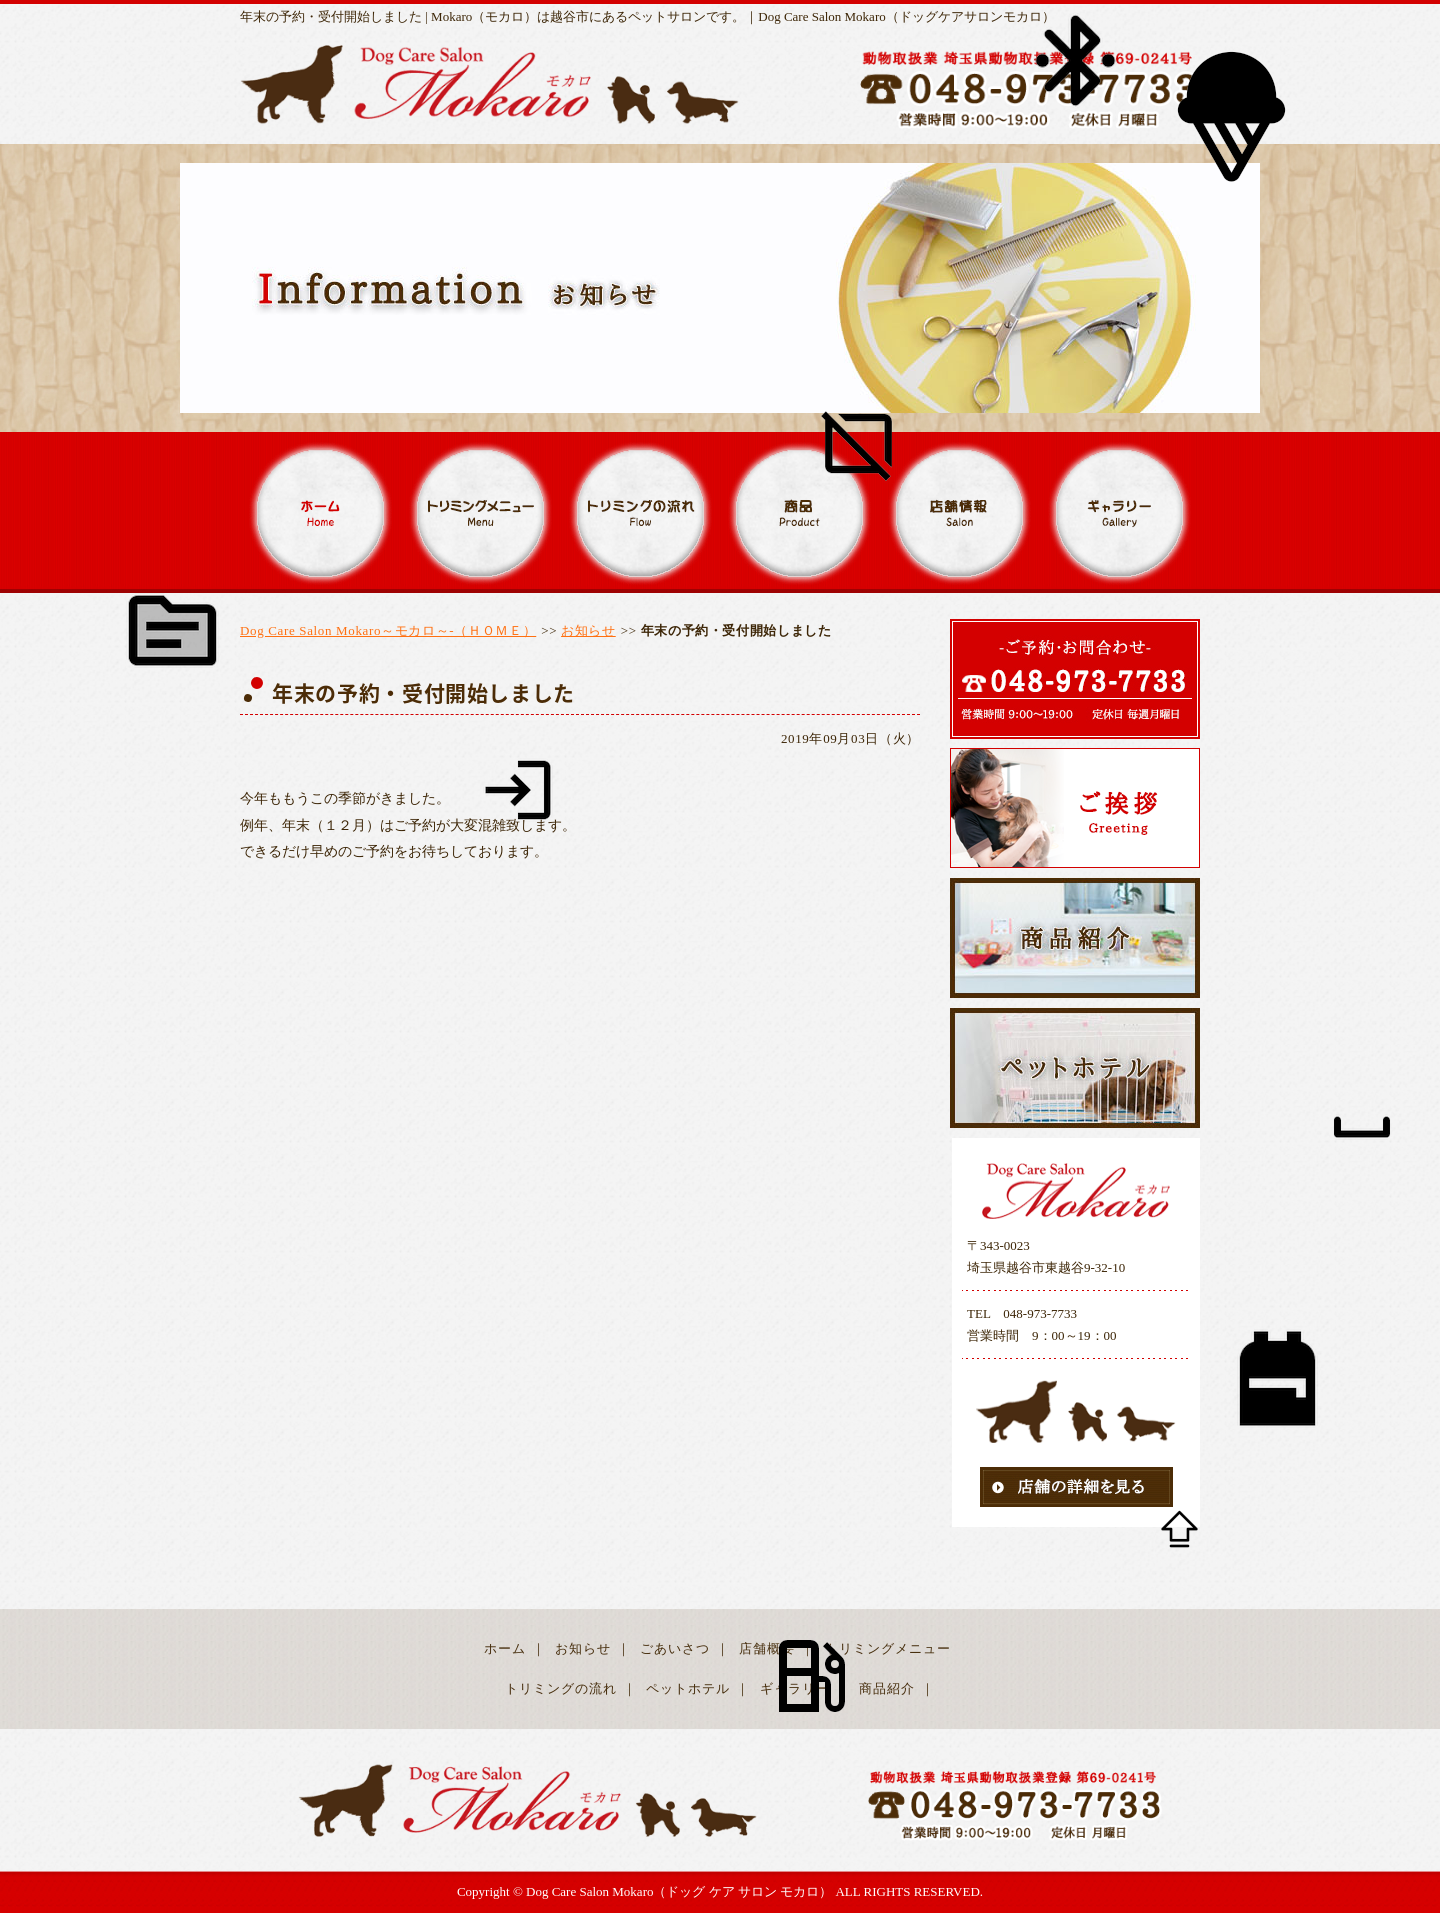  I want to click on browse dessert or ice cream options, so click(1231, 114).